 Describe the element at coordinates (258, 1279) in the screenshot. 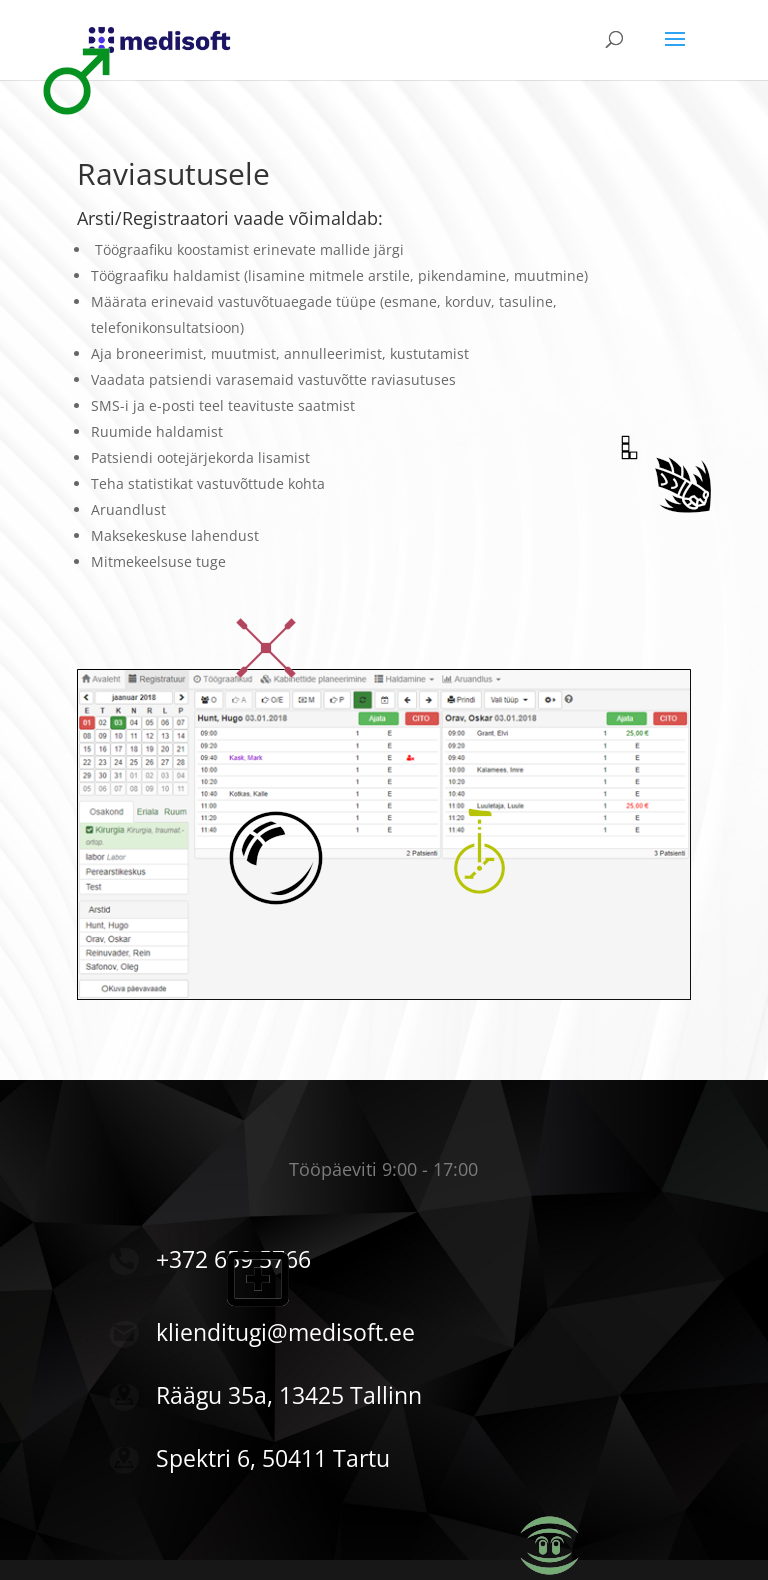

I see `access health or medical supplies` at that location.